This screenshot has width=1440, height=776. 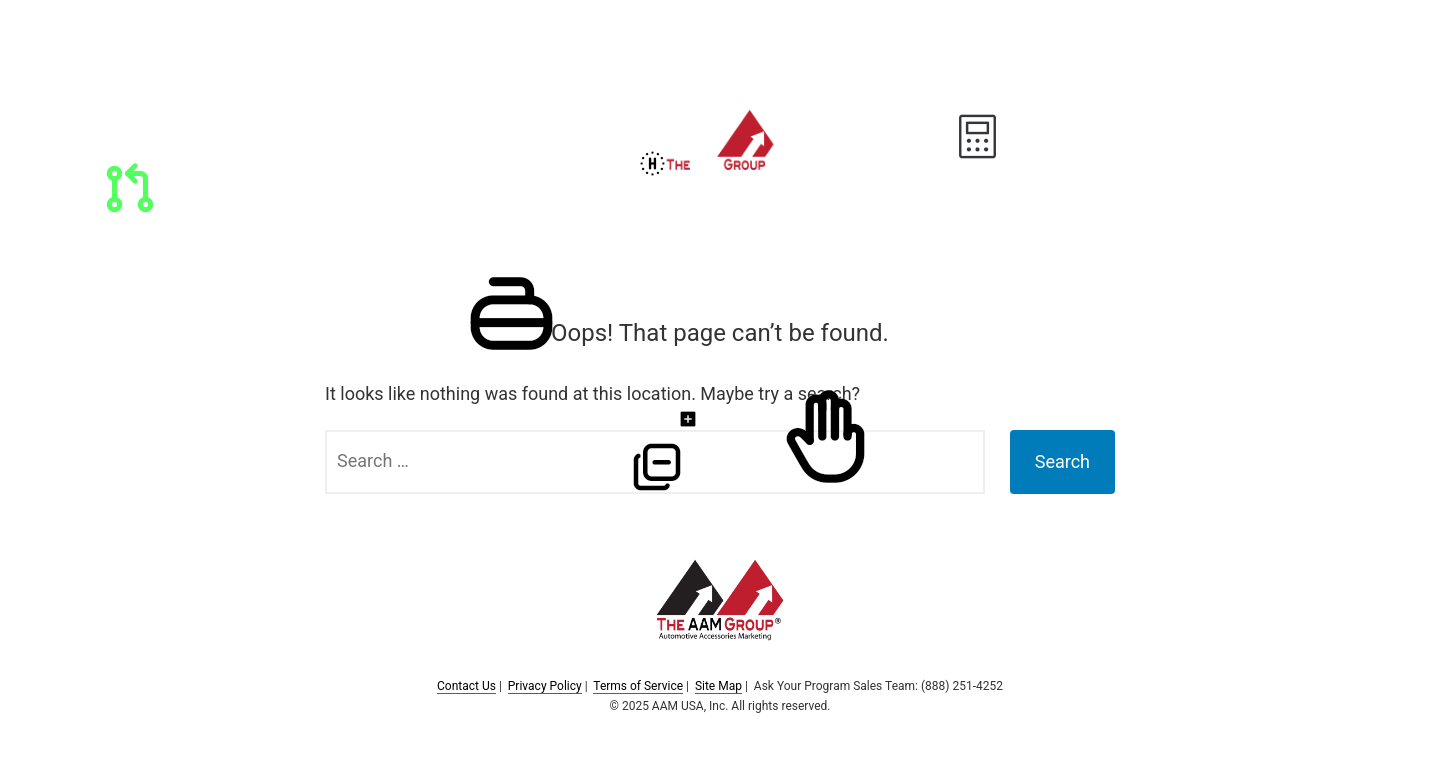 I want to click on three-finger gesture control, so click(x=826, y=436).